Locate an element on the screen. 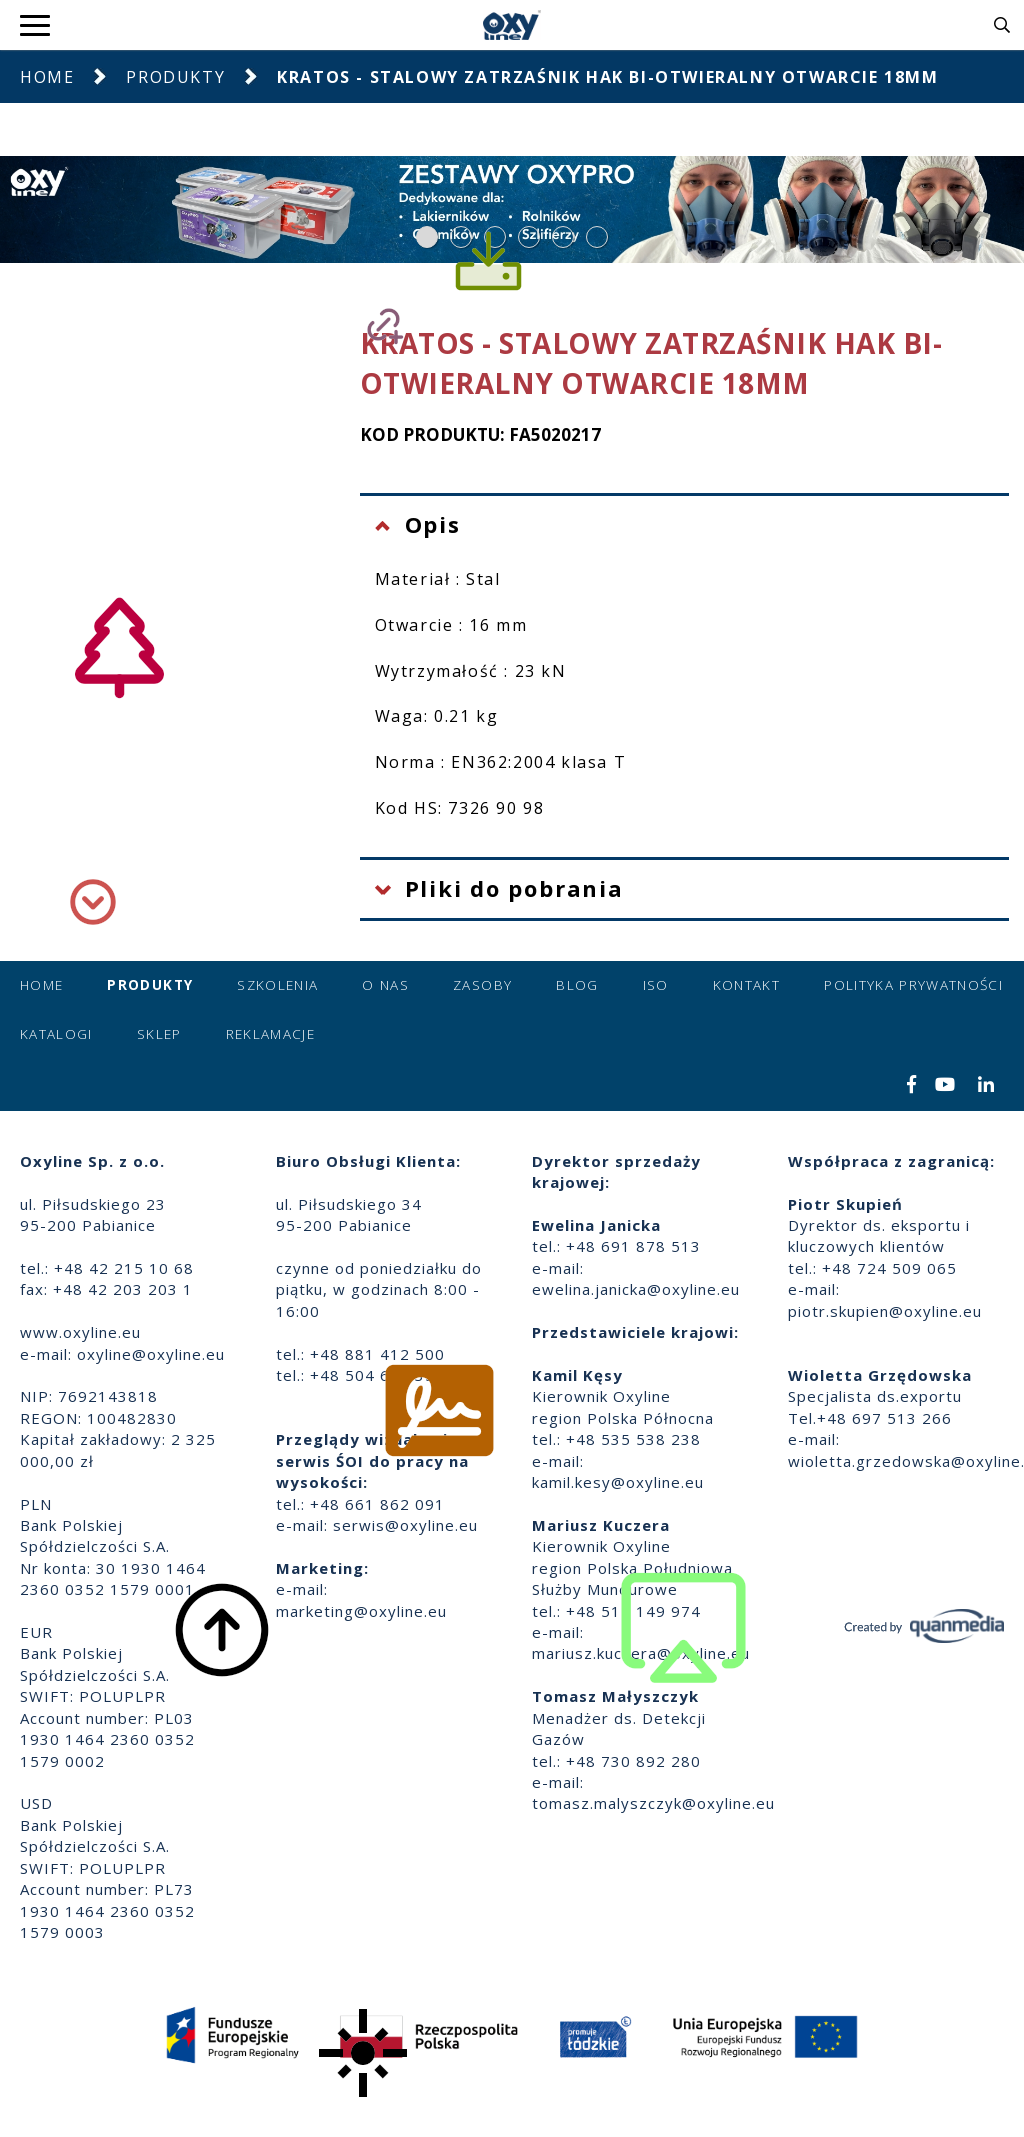 The image size is (1024, 2137). access nature or outdoor-related content is located at coordinates (119, 645).